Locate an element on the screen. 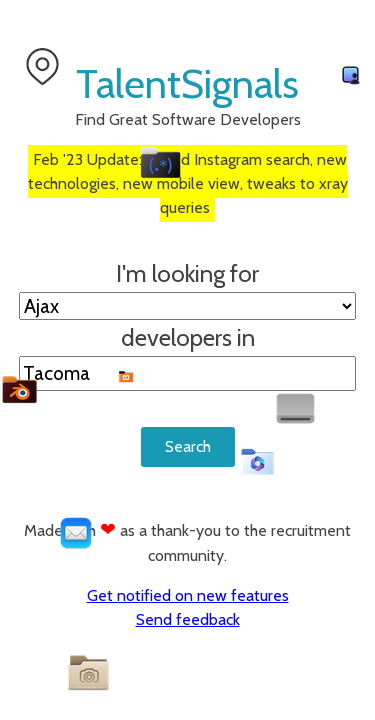 This screenshot has height=720, width=375. access removable storage device is located at coordinates (295, 408).